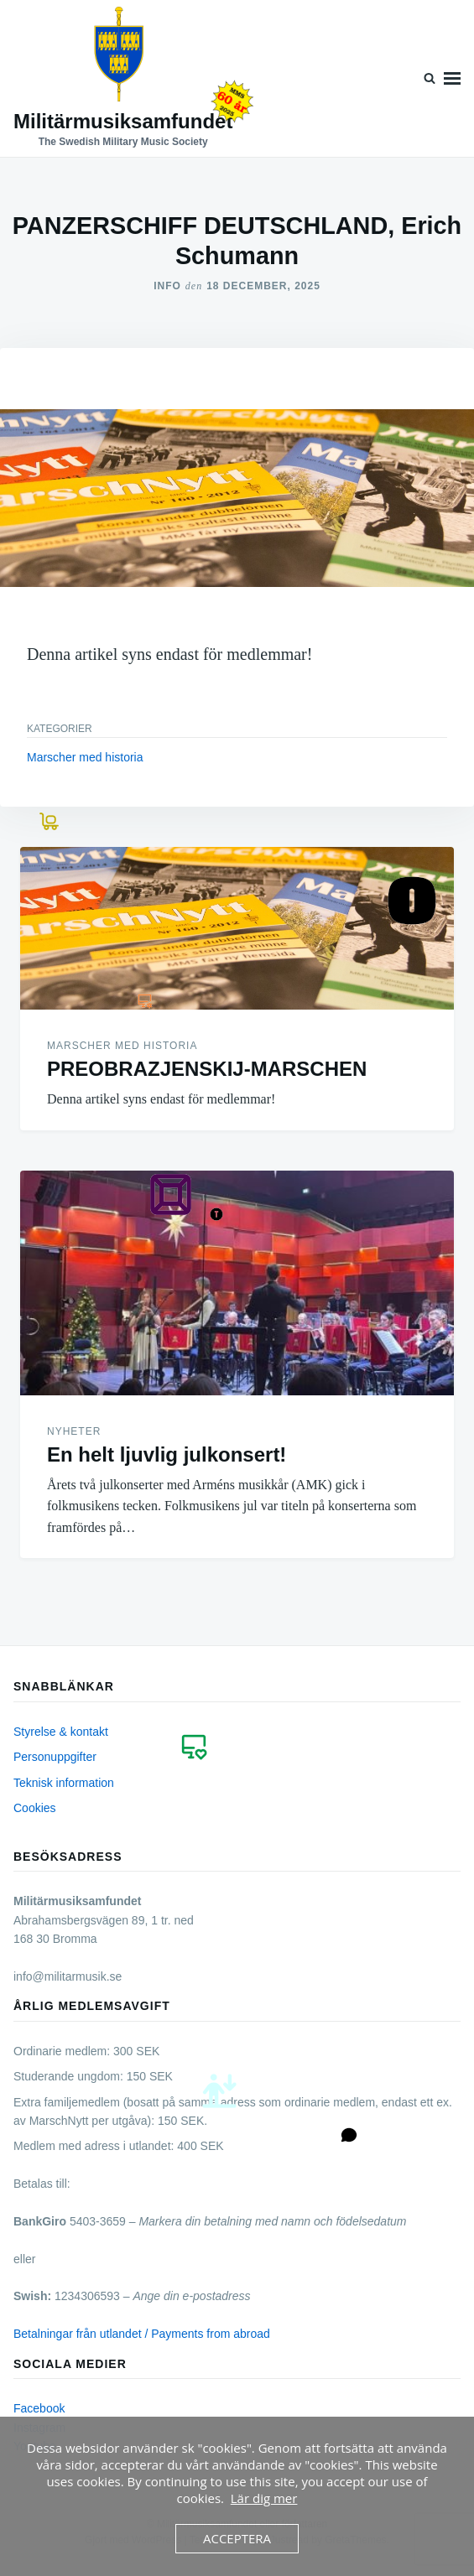 The height and width of the screenshot is (2576, 474). Describe the element at coordinates (194, 1747) in the screenshot. I see `add this device to favorites` at that location.